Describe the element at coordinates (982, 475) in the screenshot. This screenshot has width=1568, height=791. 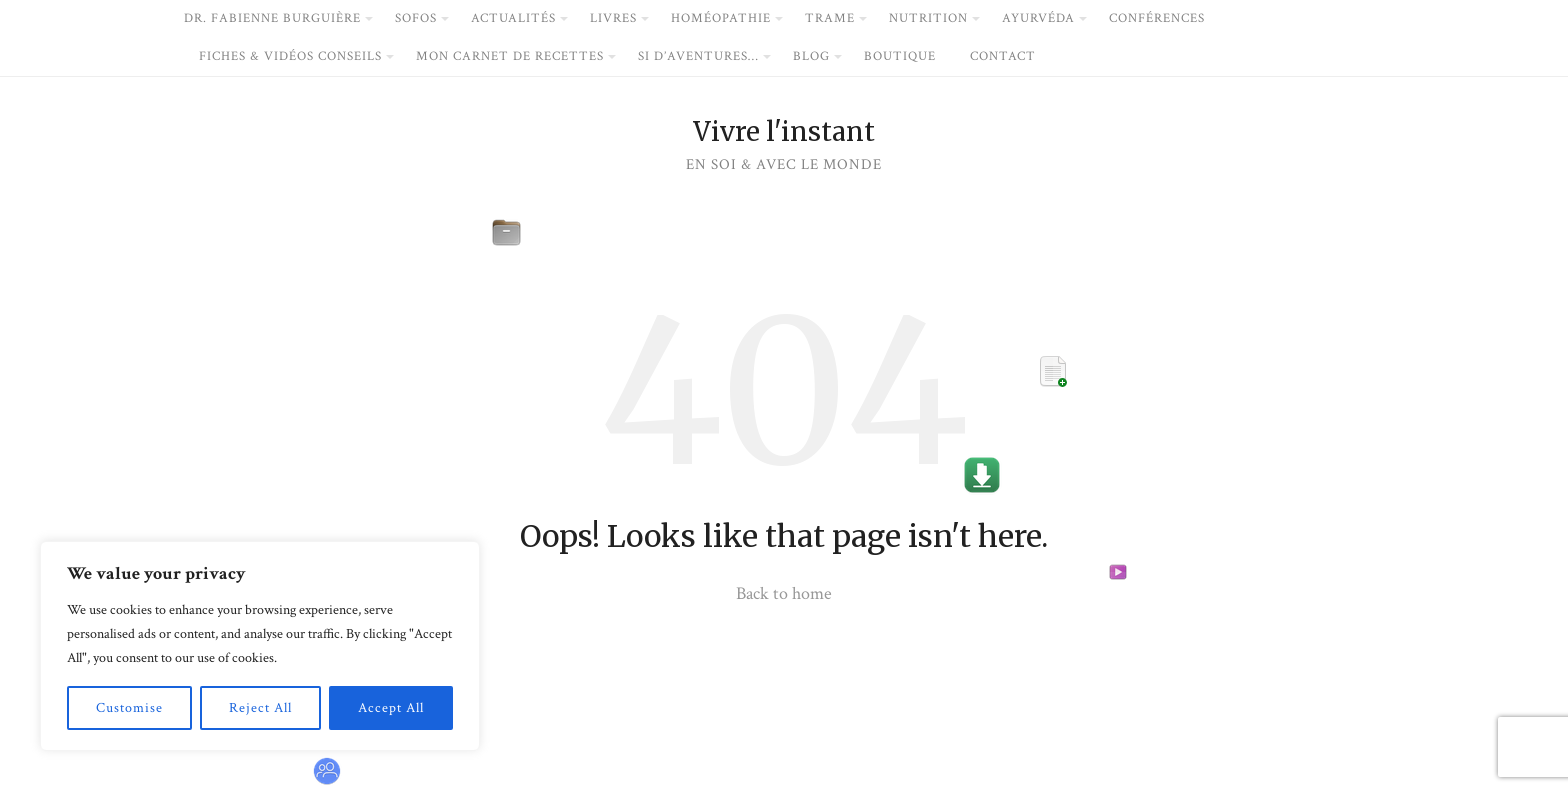
I see `download videos from YouTube for offline viewing` at that location.